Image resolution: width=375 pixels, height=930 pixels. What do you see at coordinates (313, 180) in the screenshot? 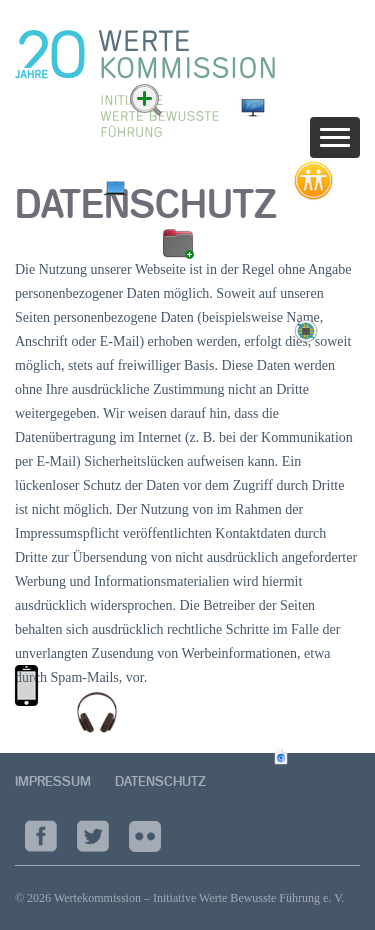
I see `open find my friends` at bounding box center [313, 180].